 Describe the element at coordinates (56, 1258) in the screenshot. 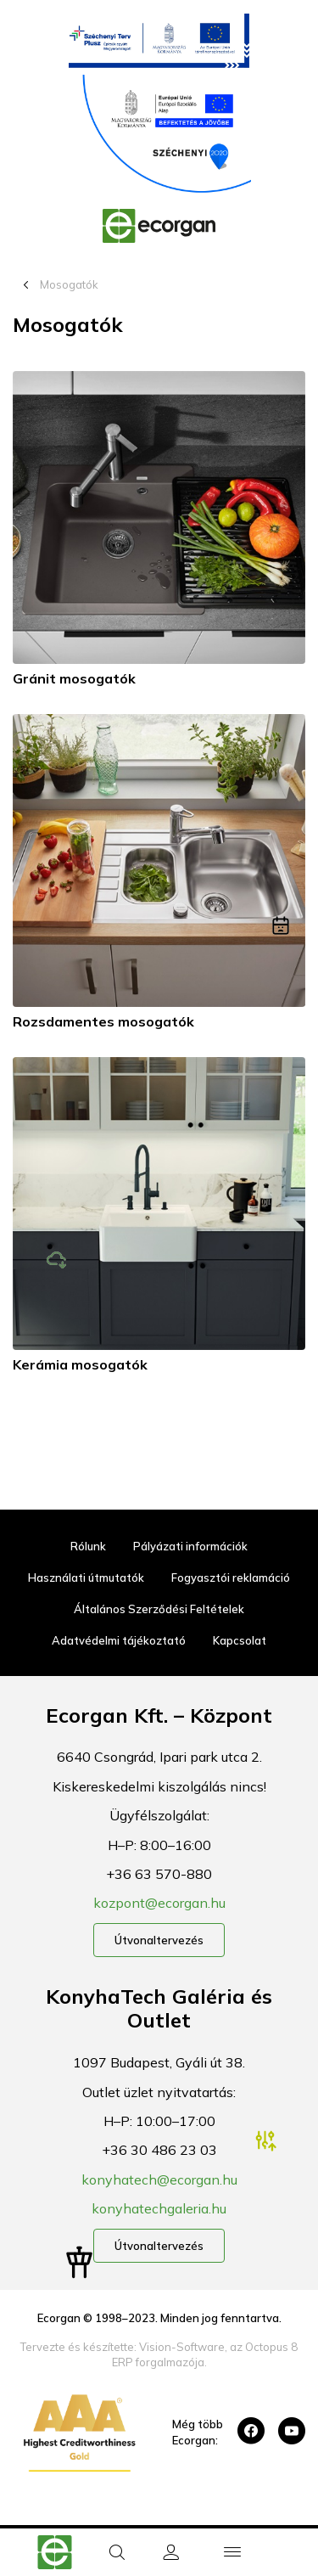

I see `download from cloud storage` at that location.